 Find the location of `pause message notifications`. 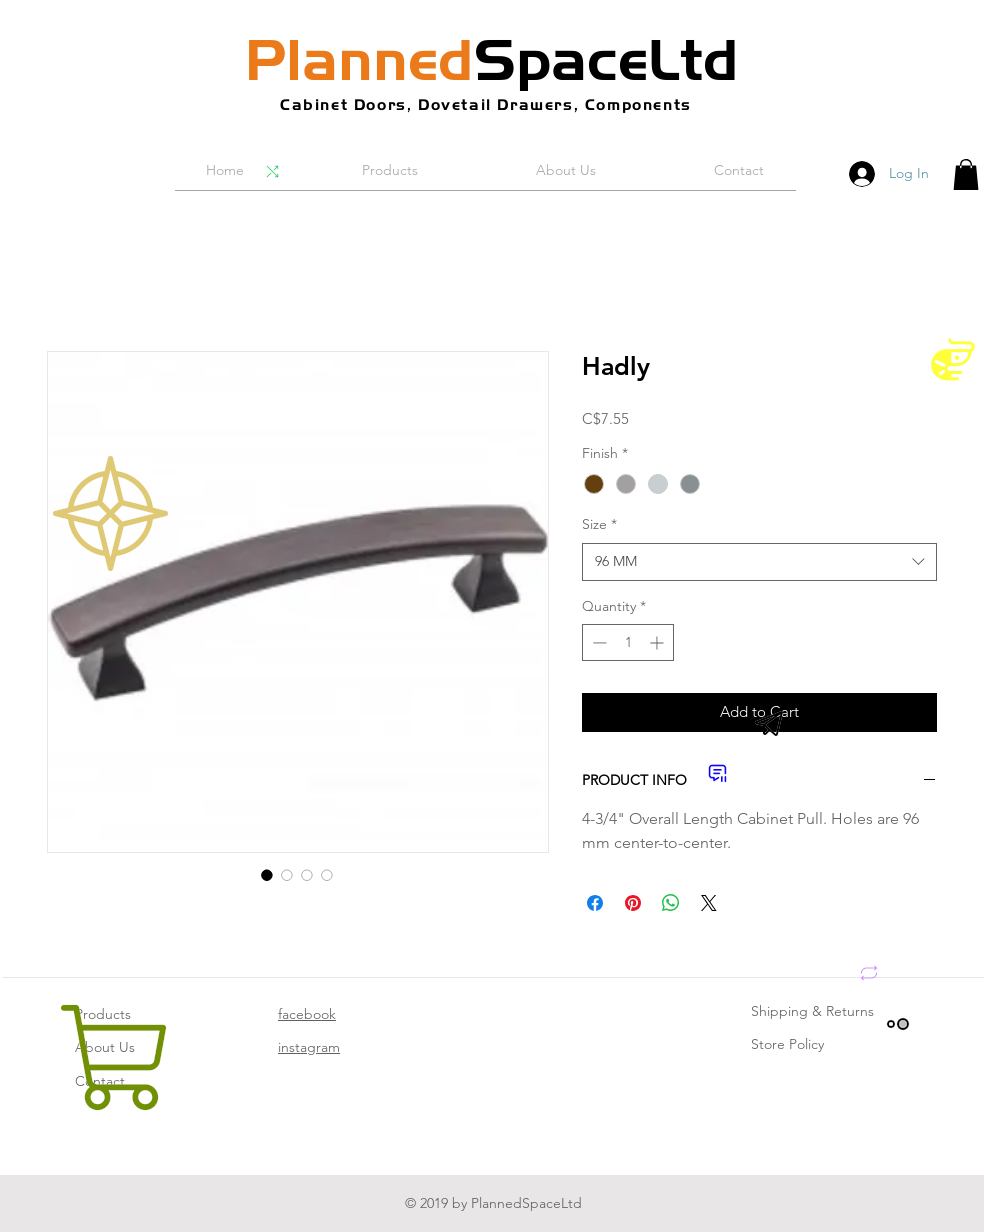

pause message notifications is located at coordinates (717, 772).